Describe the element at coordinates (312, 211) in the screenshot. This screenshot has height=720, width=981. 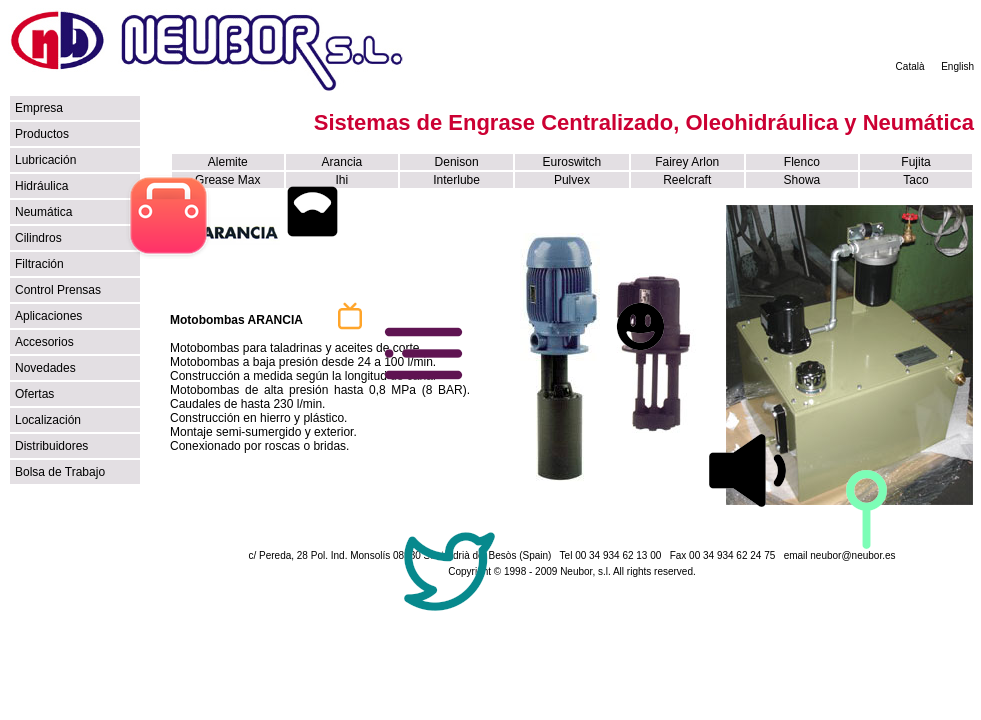
I see `view weight or measurement data` at that location.